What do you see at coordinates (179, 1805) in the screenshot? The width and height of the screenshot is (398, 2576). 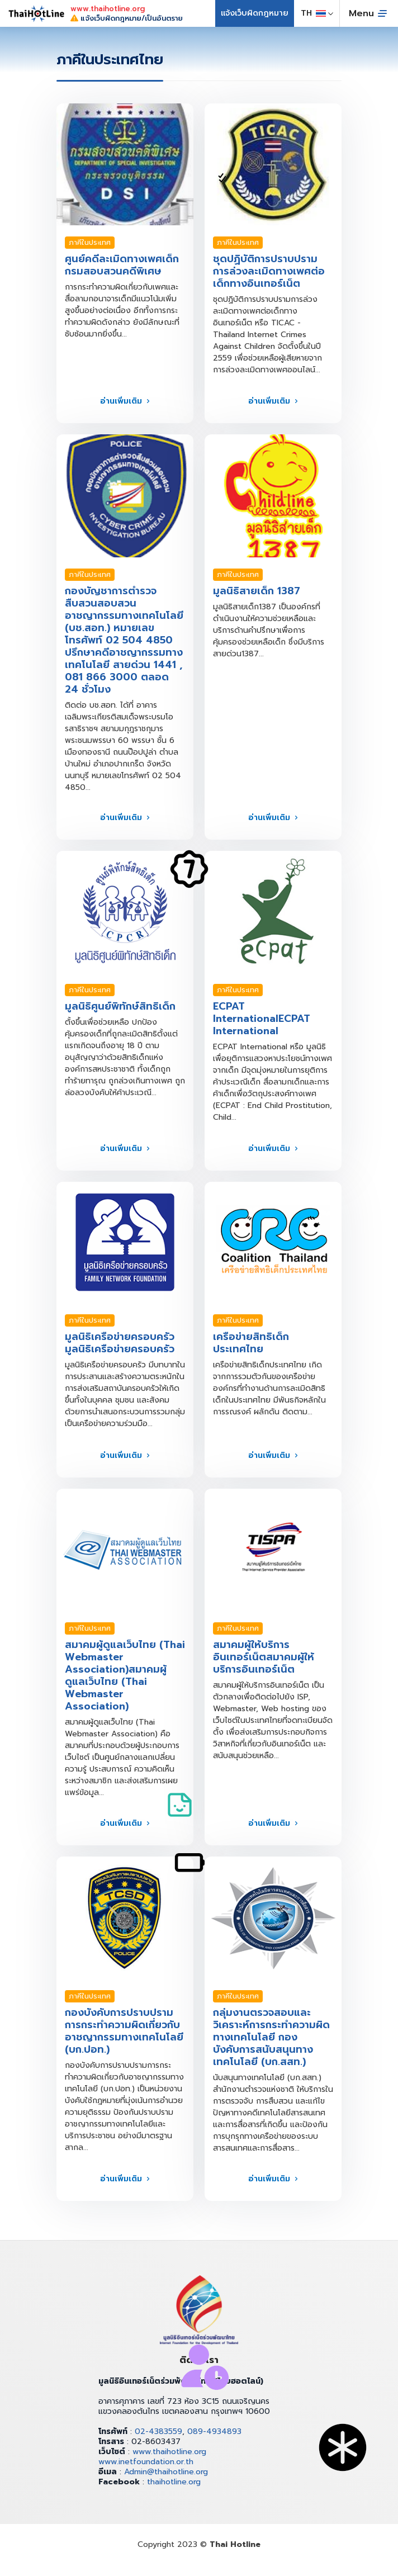 I see `add a sticker to your message` at bounding box center [179, 1805].